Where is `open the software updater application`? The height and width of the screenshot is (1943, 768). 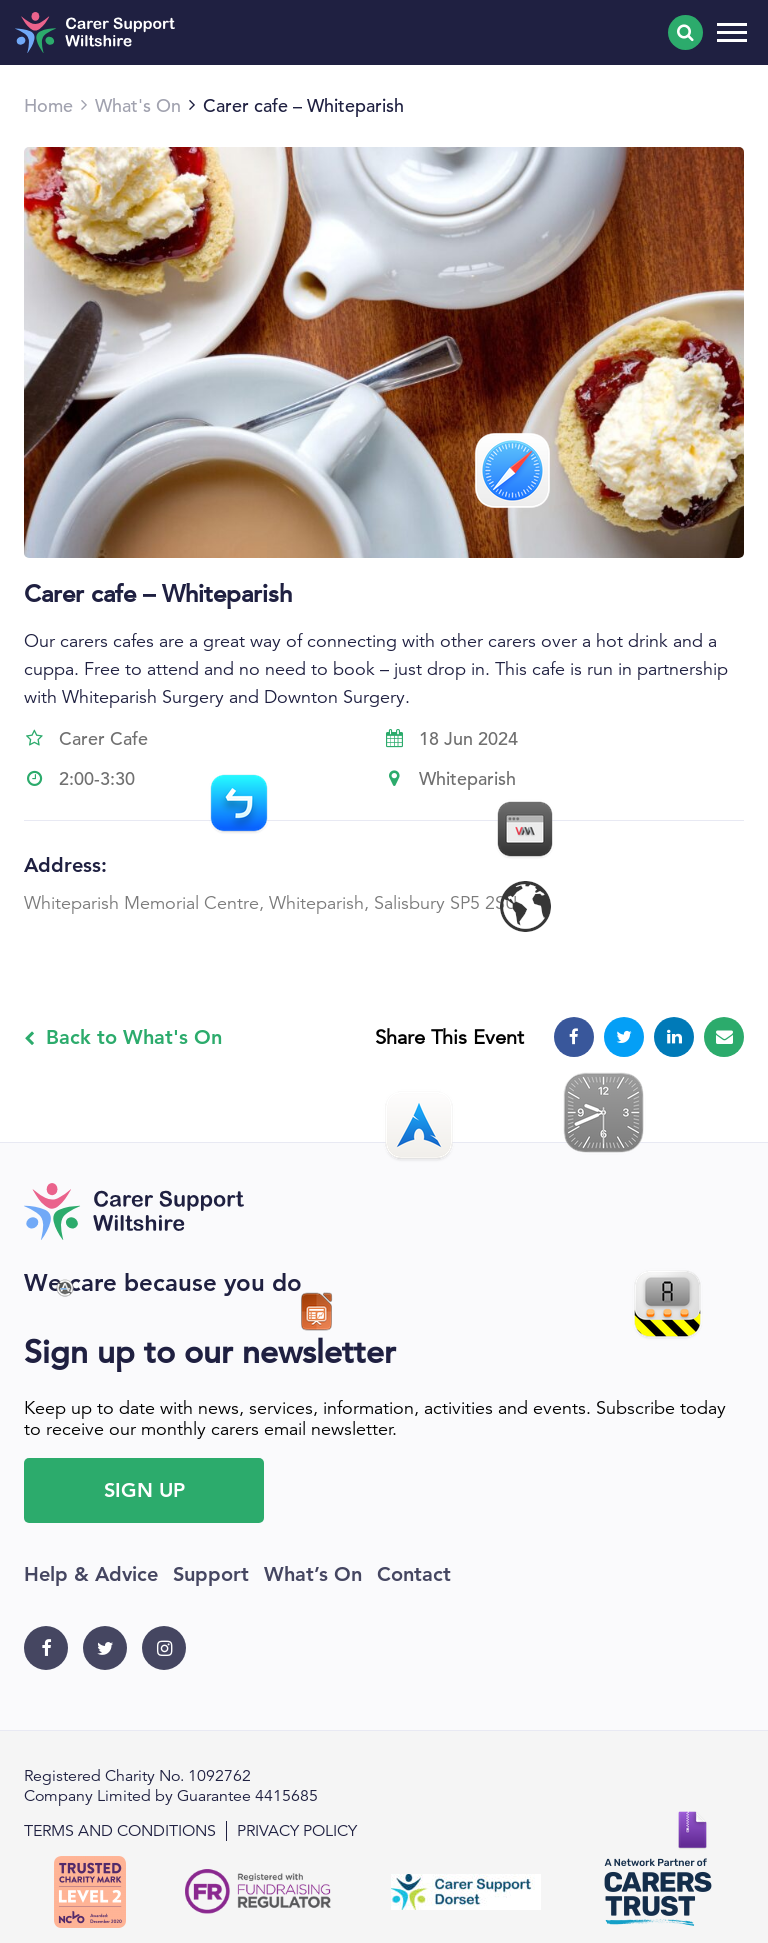 open the software updater application is located at coordinates (65, 1288).